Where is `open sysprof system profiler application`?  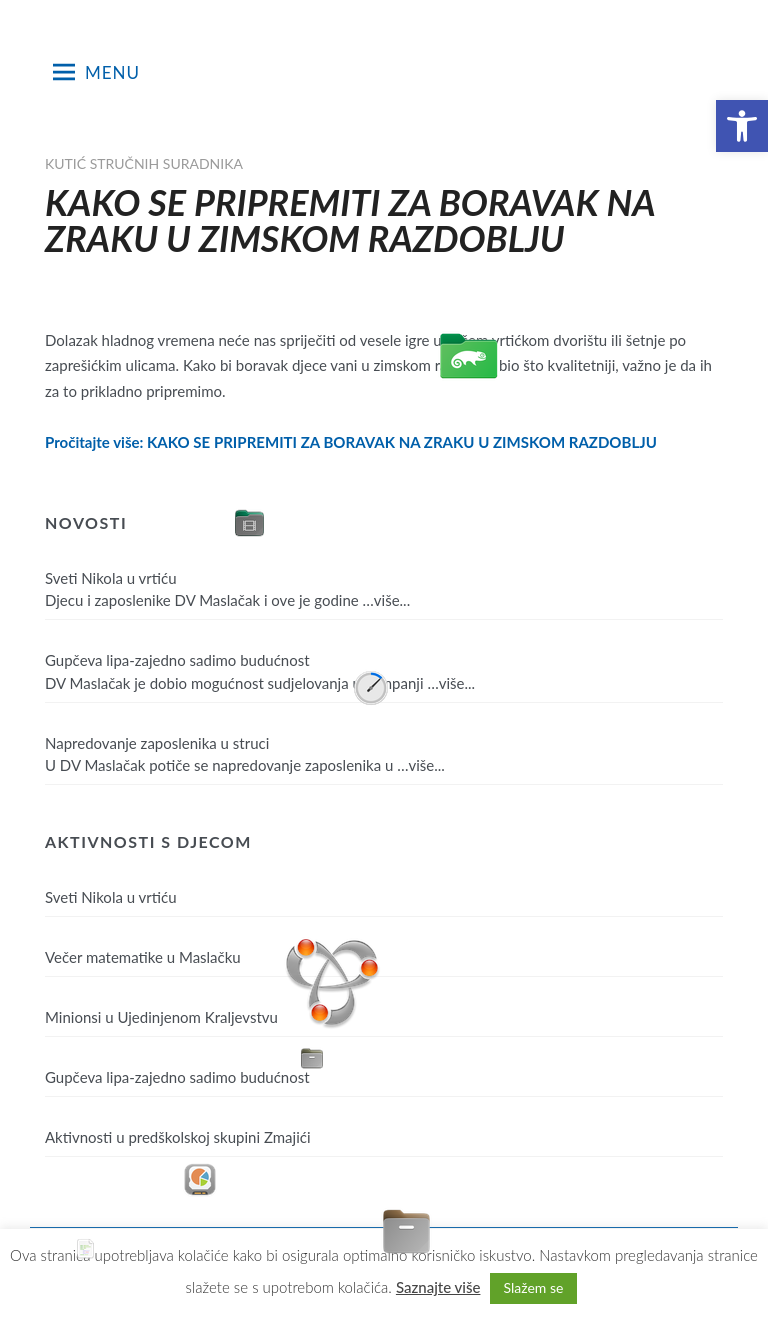 open sysprof system profiler application is located at coordinates (371, 688).